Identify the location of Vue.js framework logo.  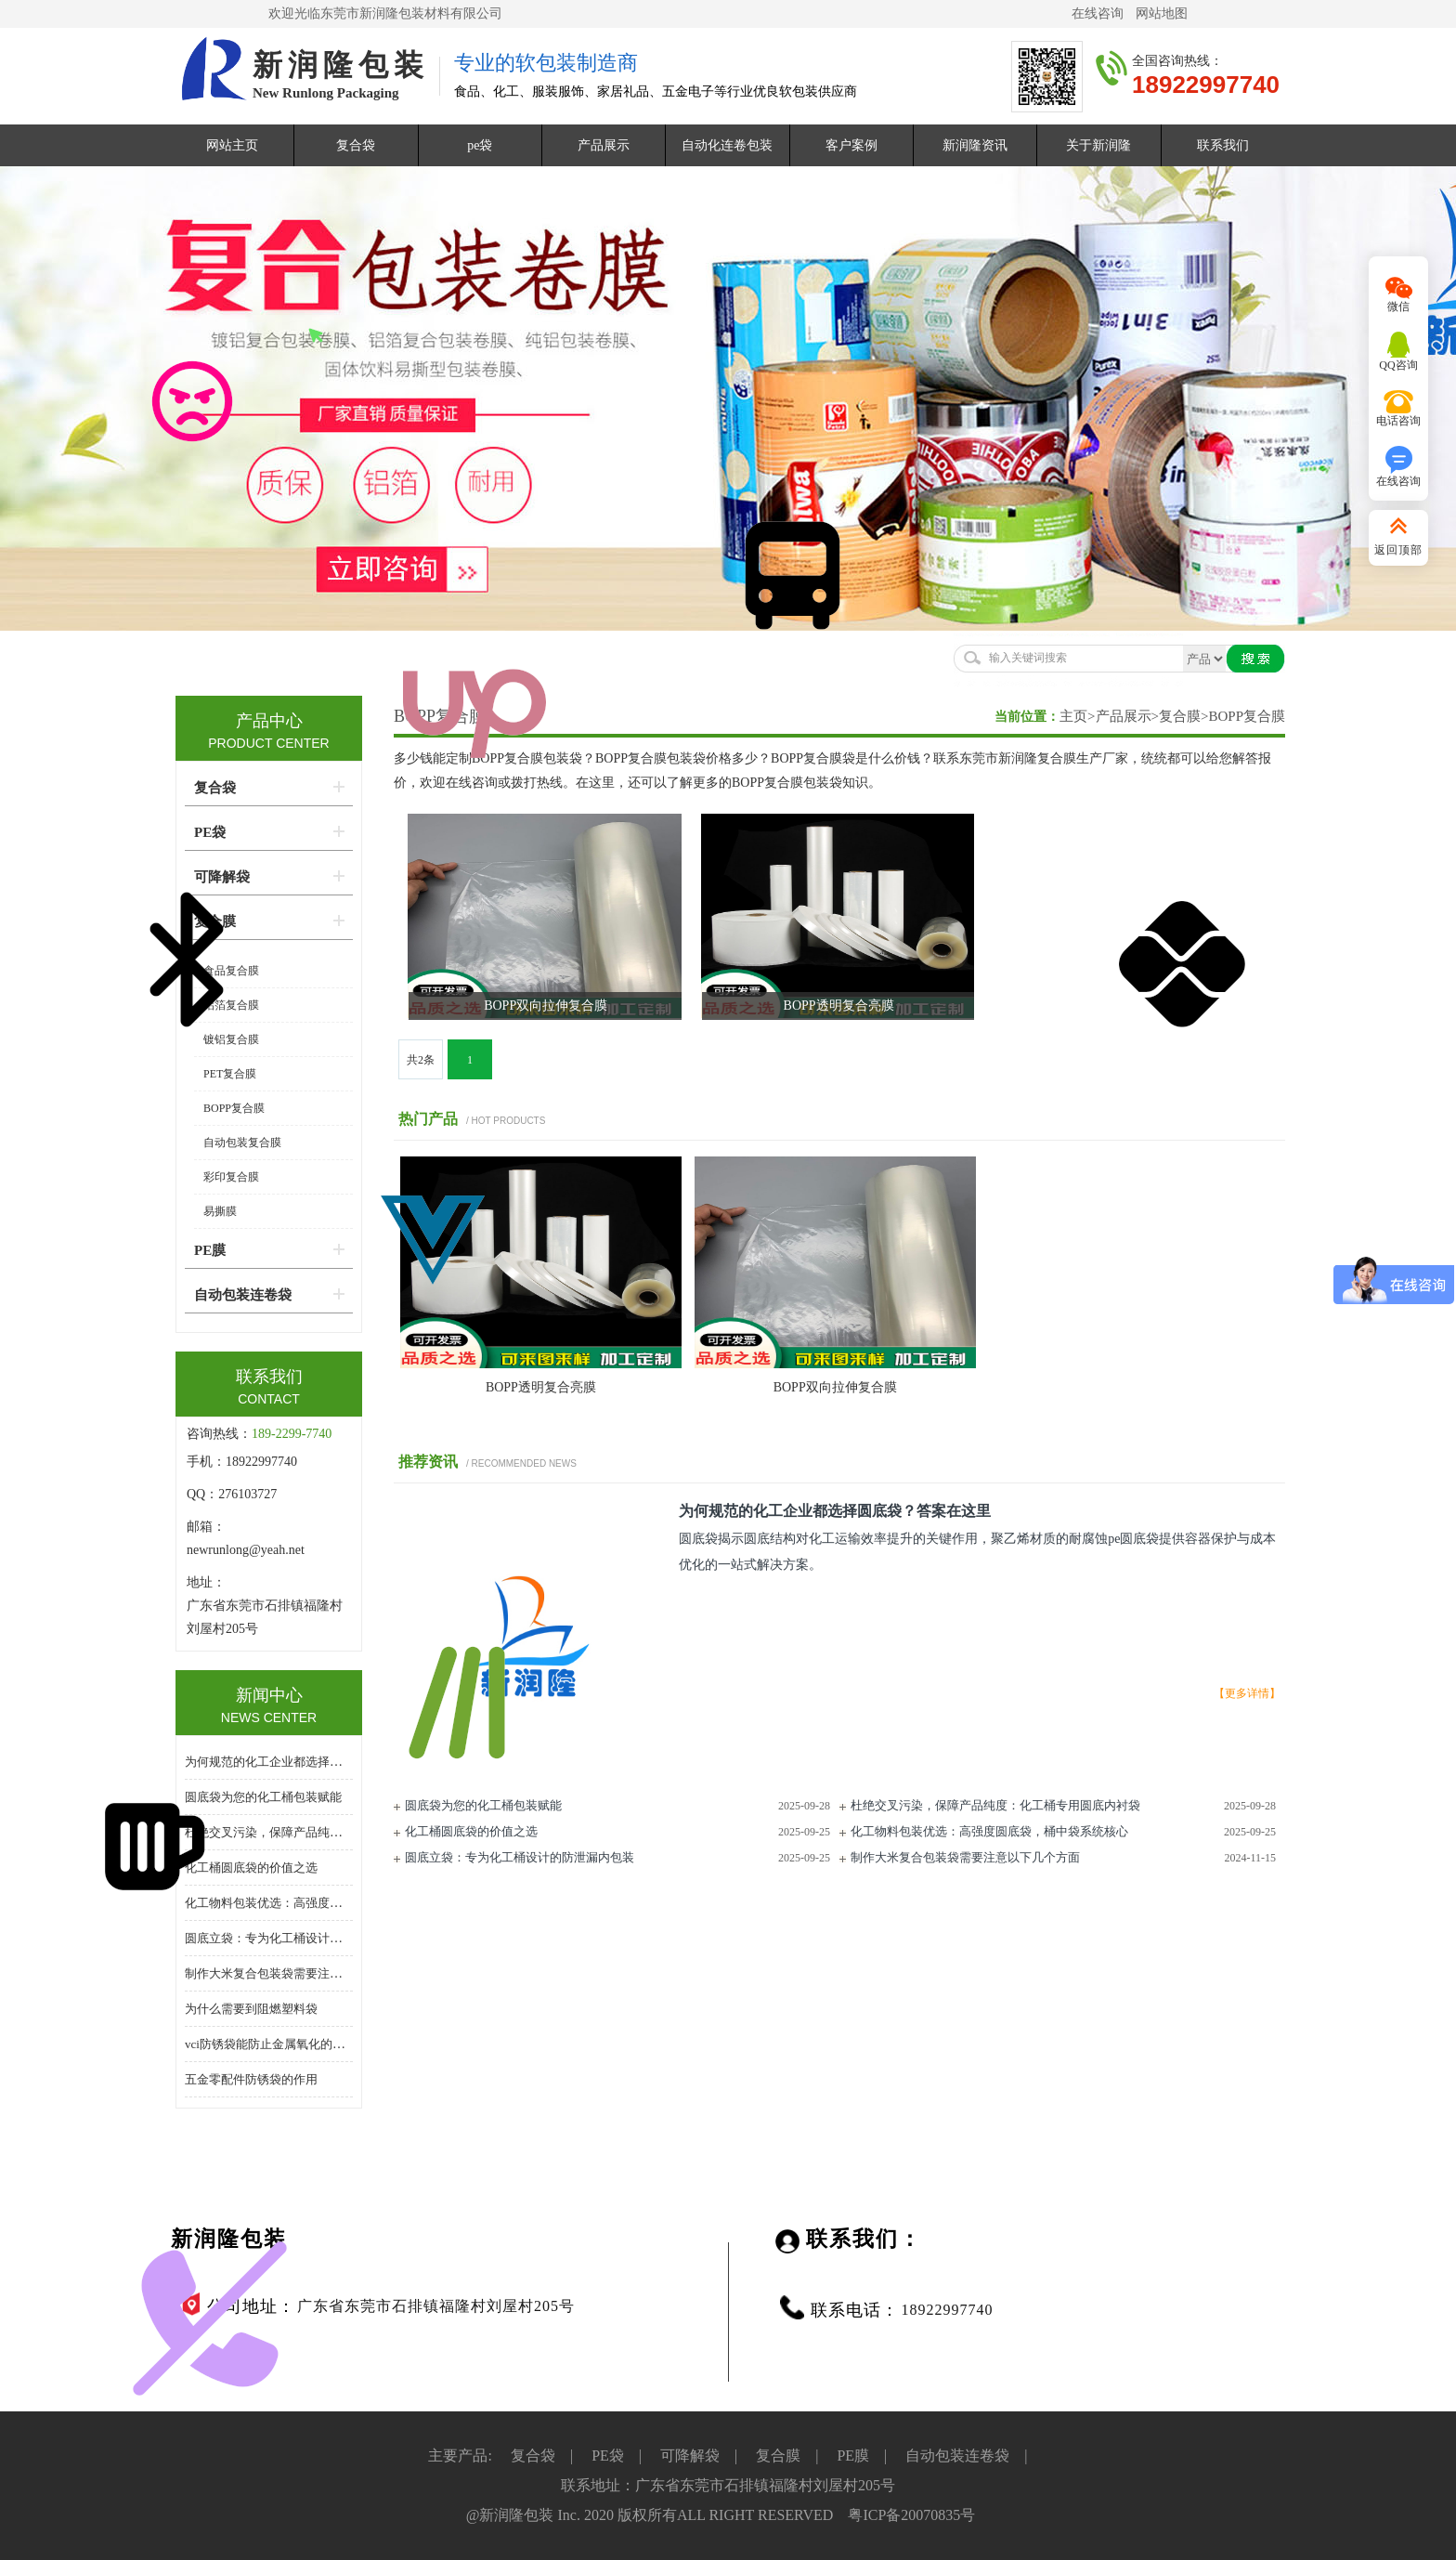
(433, 1240).